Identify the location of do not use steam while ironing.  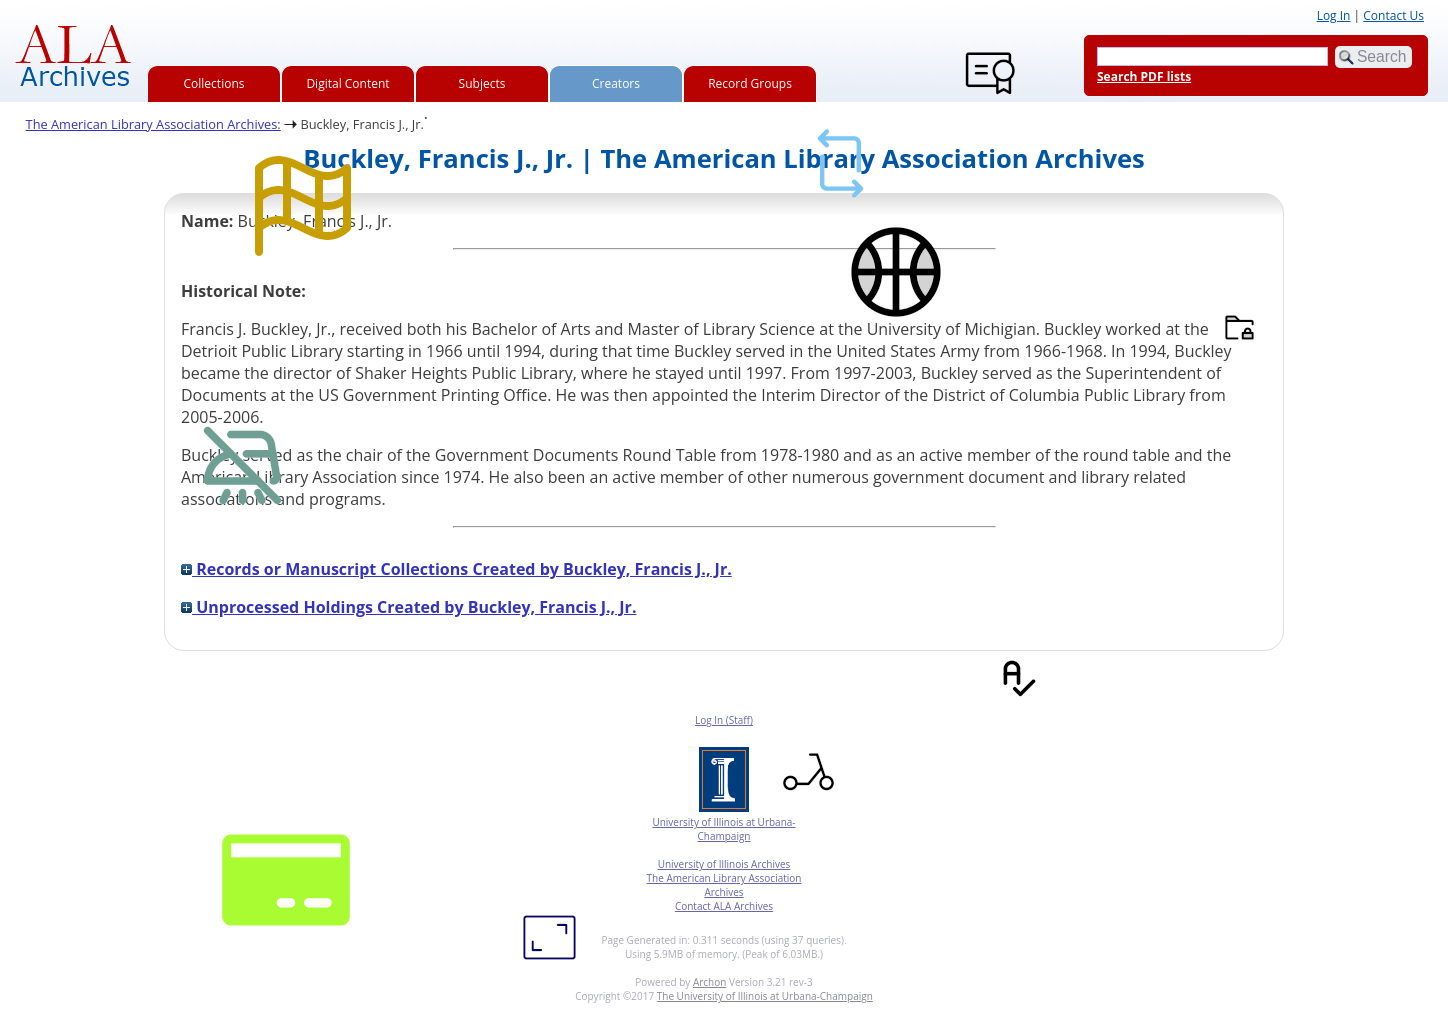
(242, 465).